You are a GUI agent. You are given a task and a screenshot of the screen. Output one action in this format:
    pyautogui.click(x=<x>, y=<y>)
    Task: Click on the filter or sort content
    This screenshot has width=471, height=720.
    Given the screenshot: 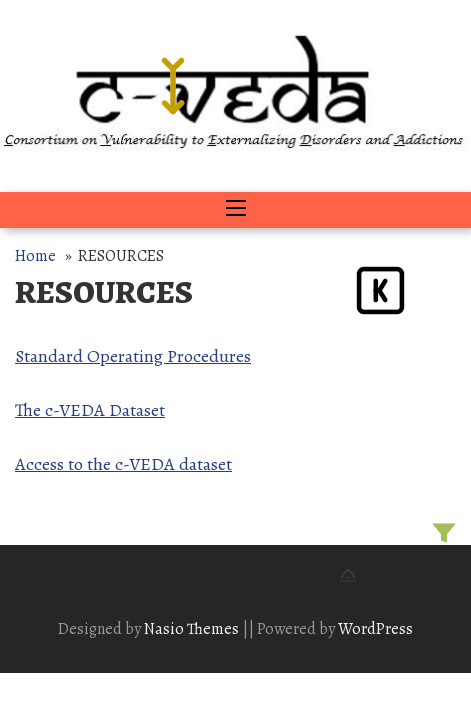 What is the action you would take?
    pyautogui.click(x=444, y=533)
    